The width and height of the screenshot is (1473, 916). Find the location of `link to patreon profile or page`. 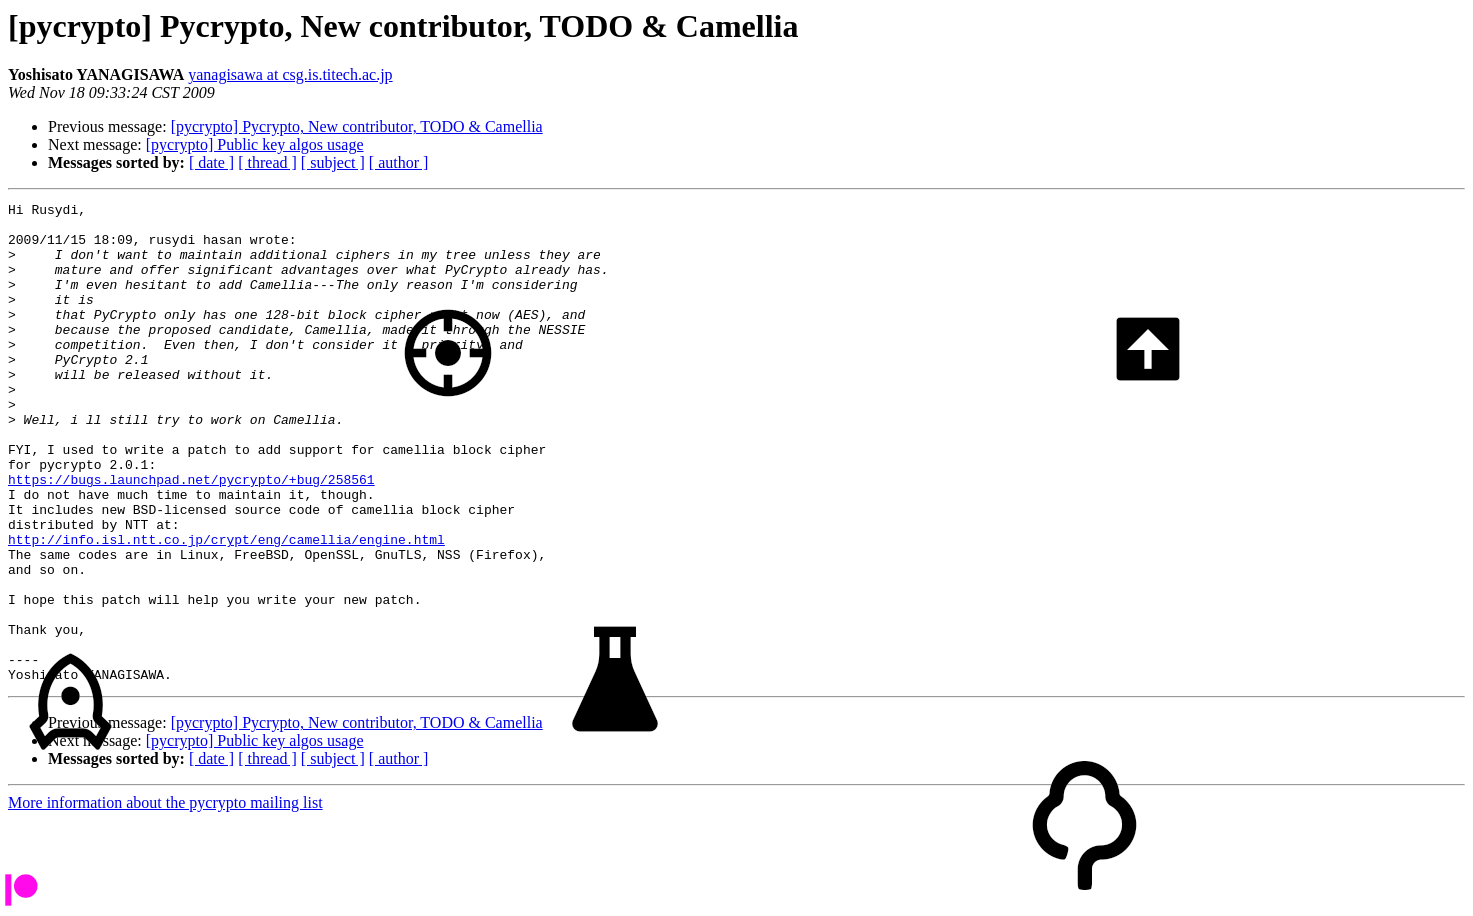

link to patreon profile or page is located at coordinates (21, 890).